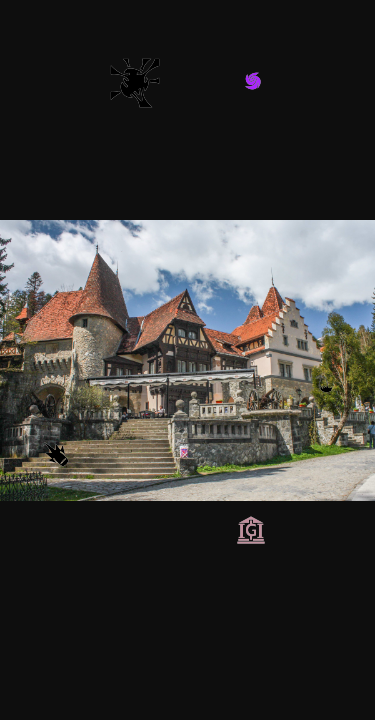 Image resolution: width=375 pixels, height=720 pixels. I want to click on view character health or organ status, so click(135, 83).